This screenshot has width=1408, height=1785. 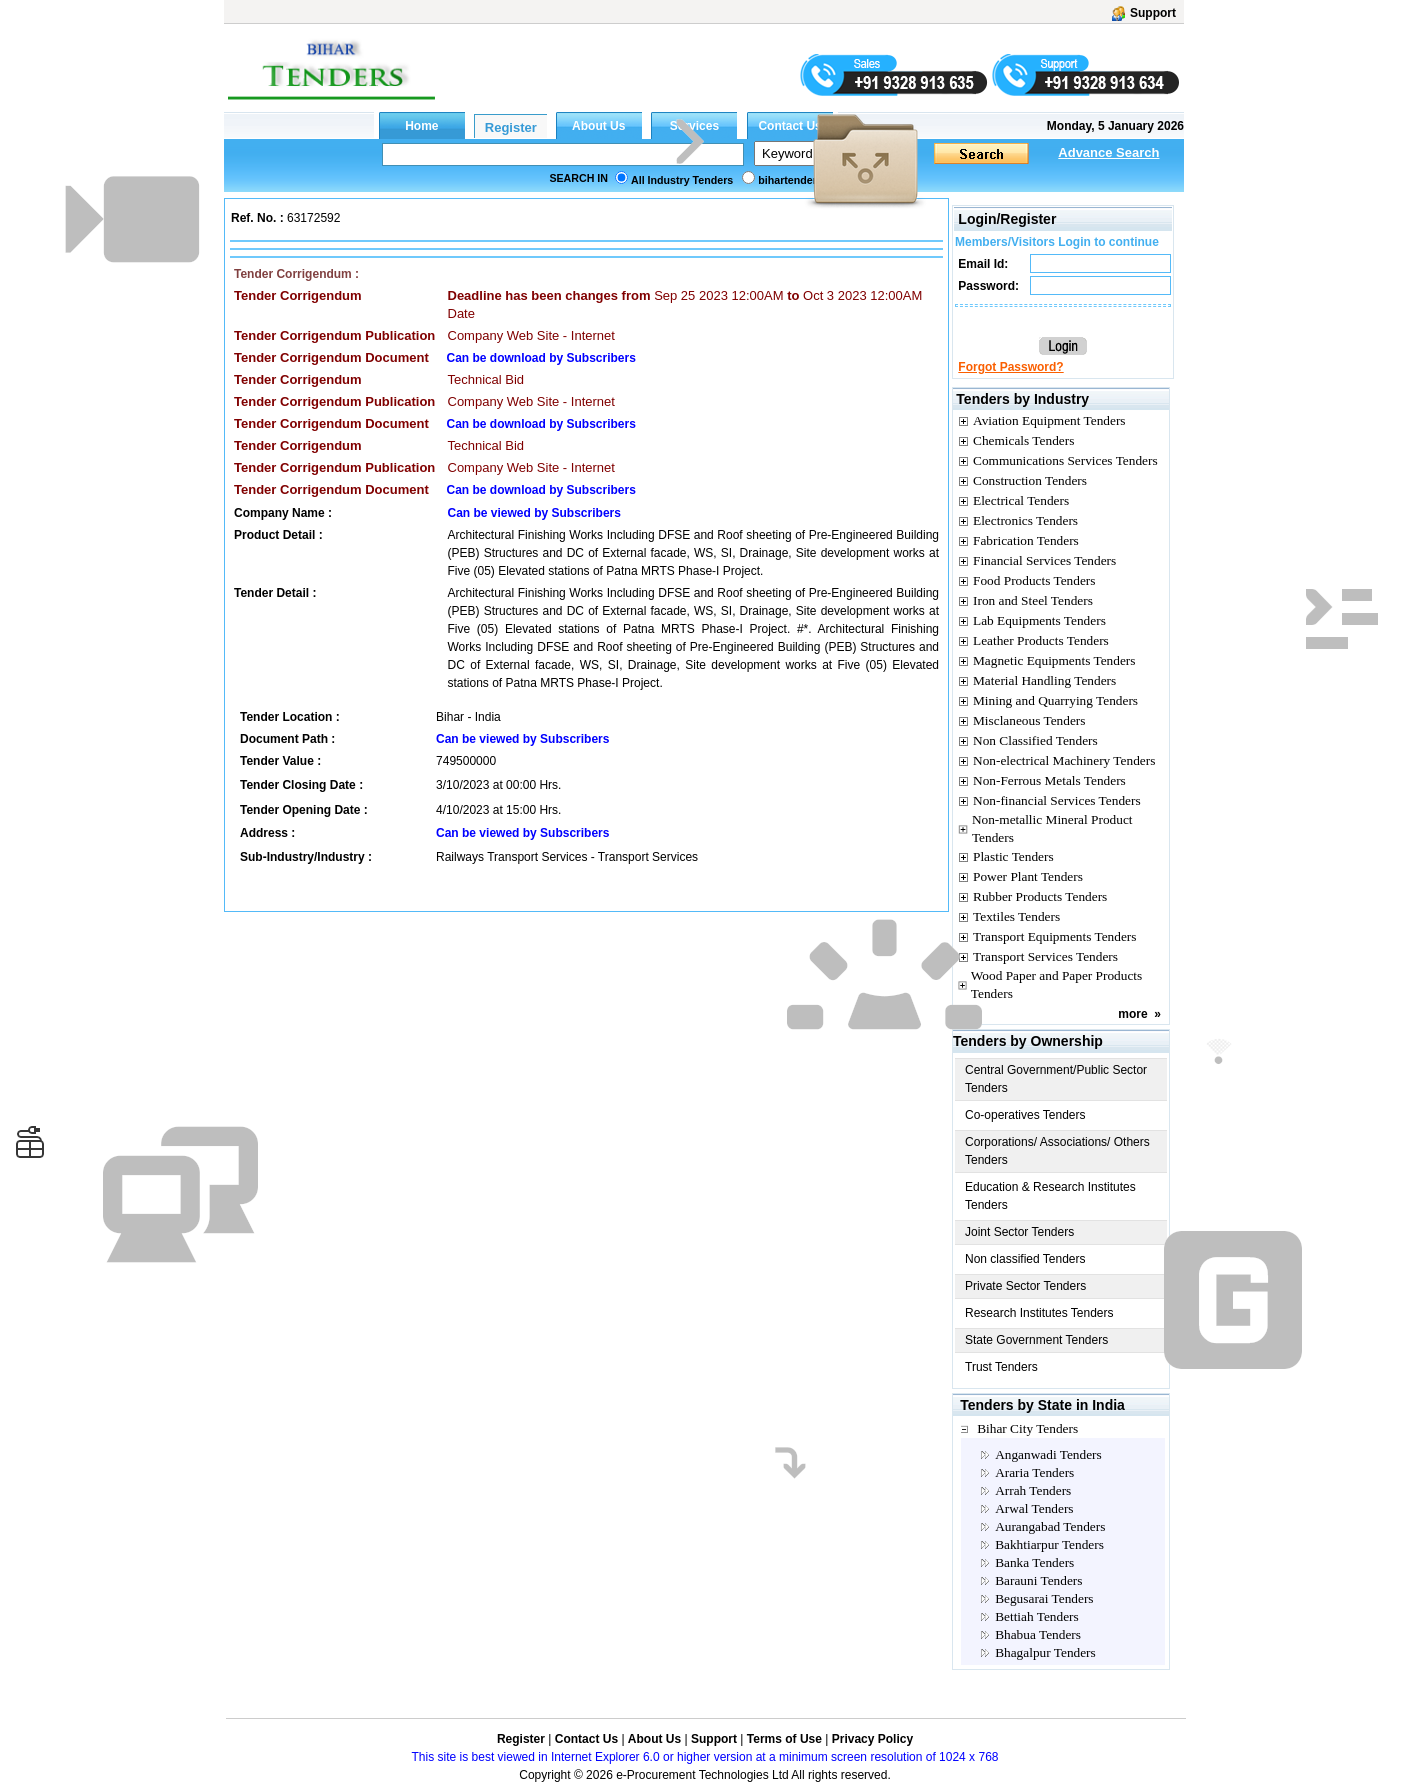 What do you see at coordinates (132, 214) in the screenshot?
I see `access webcam or video camera settings` at bounding box center [132, 214].